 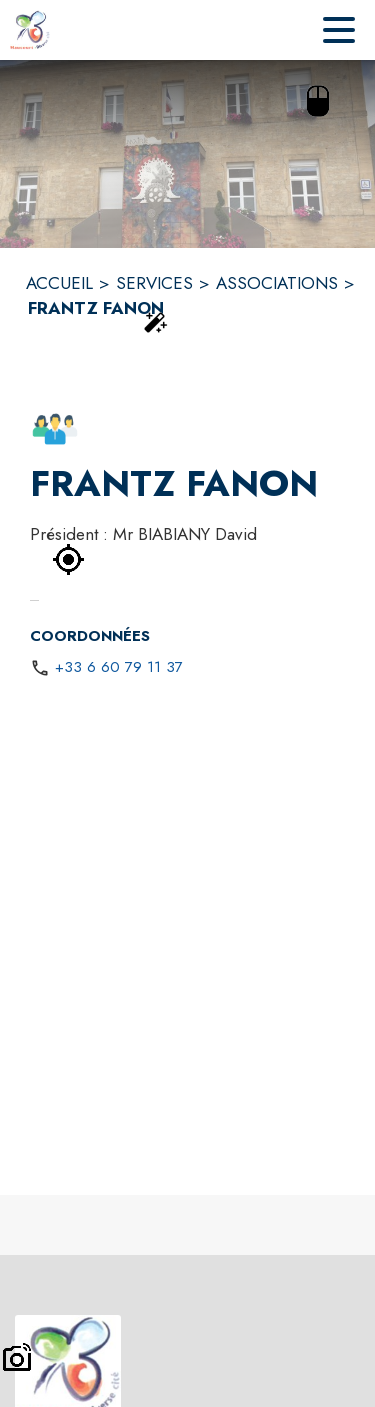 I want to click on apply automatic enhancements or effects, so click(x=154, y=322).